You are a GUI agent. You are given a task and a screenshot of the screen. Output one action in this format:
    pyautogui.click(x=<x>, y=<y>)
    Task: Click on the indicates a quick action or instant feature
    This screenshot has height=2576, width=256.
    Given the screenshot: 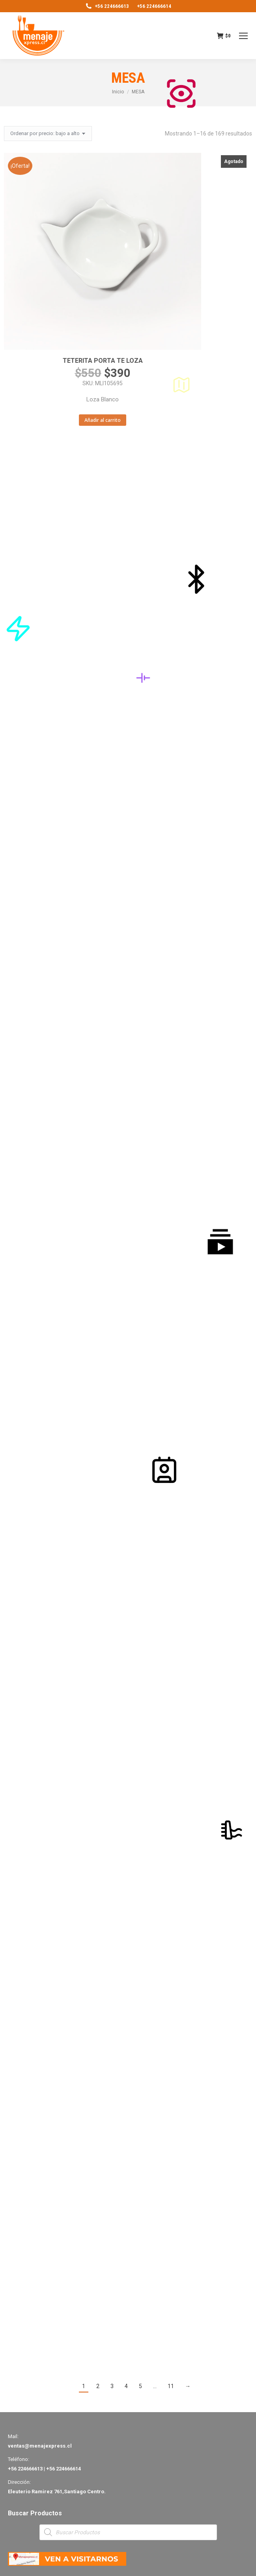 What is the action you would take?
    pyautogui.click(x=18, y=629)
    